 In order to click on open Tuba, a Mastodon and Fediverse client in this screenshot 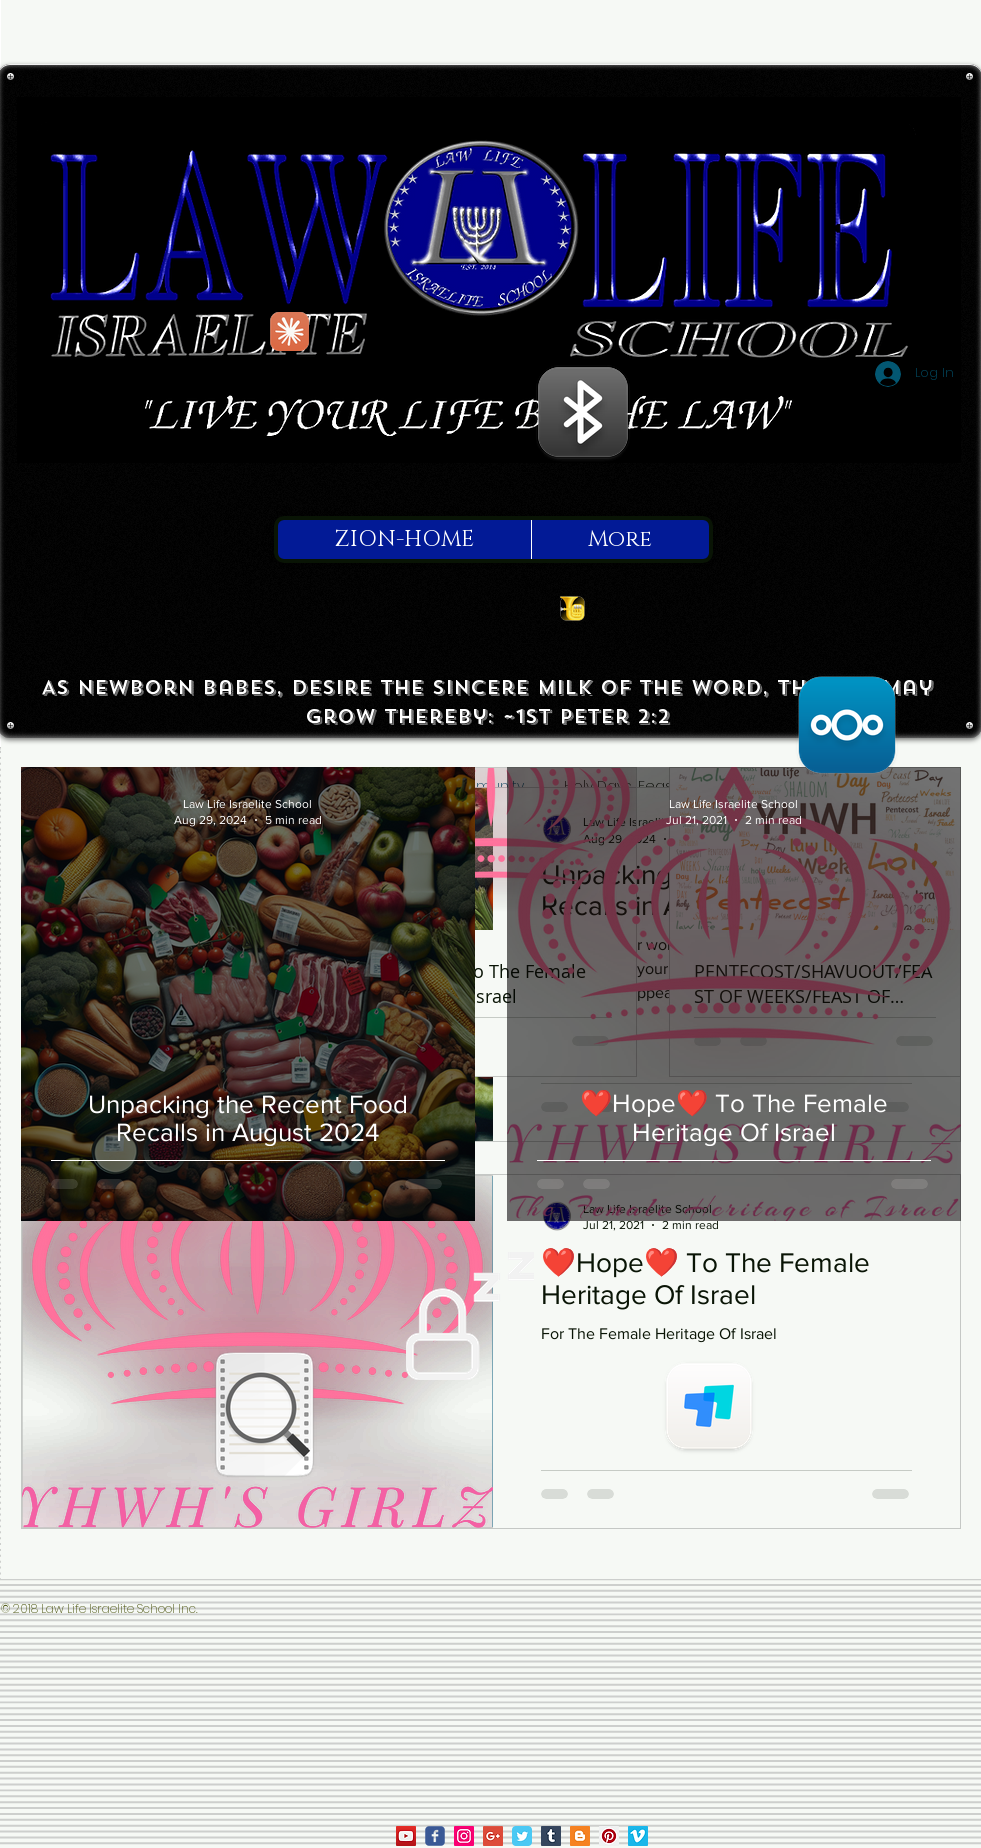, I will do `click(572, 608)`.